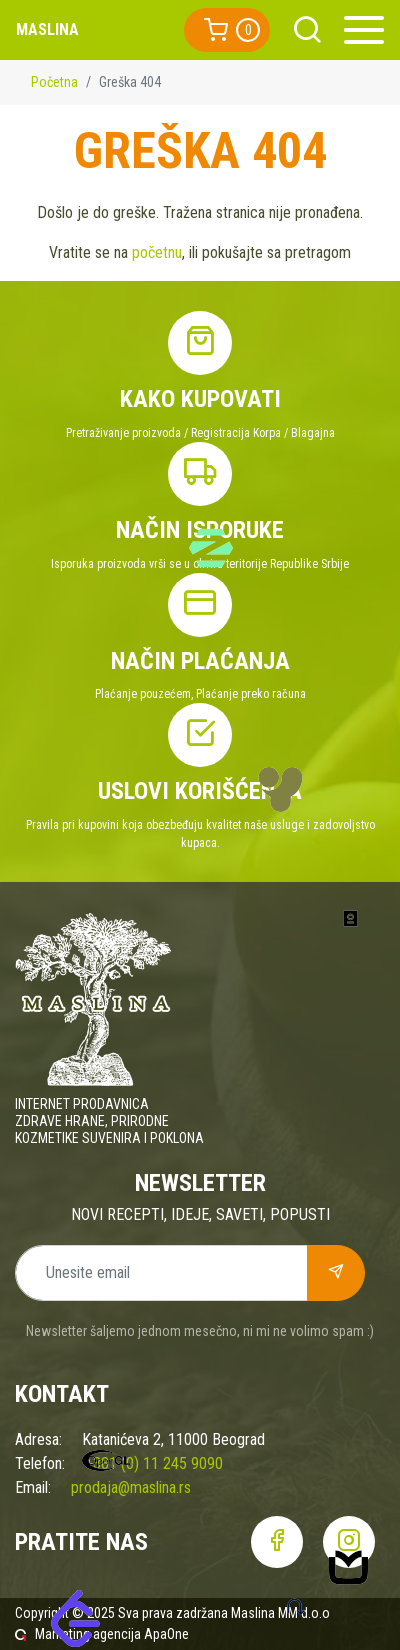  Describe the element at coordinates (348, 1567) in the screenshot. I see `knowledgebase app or service logo` at that location.